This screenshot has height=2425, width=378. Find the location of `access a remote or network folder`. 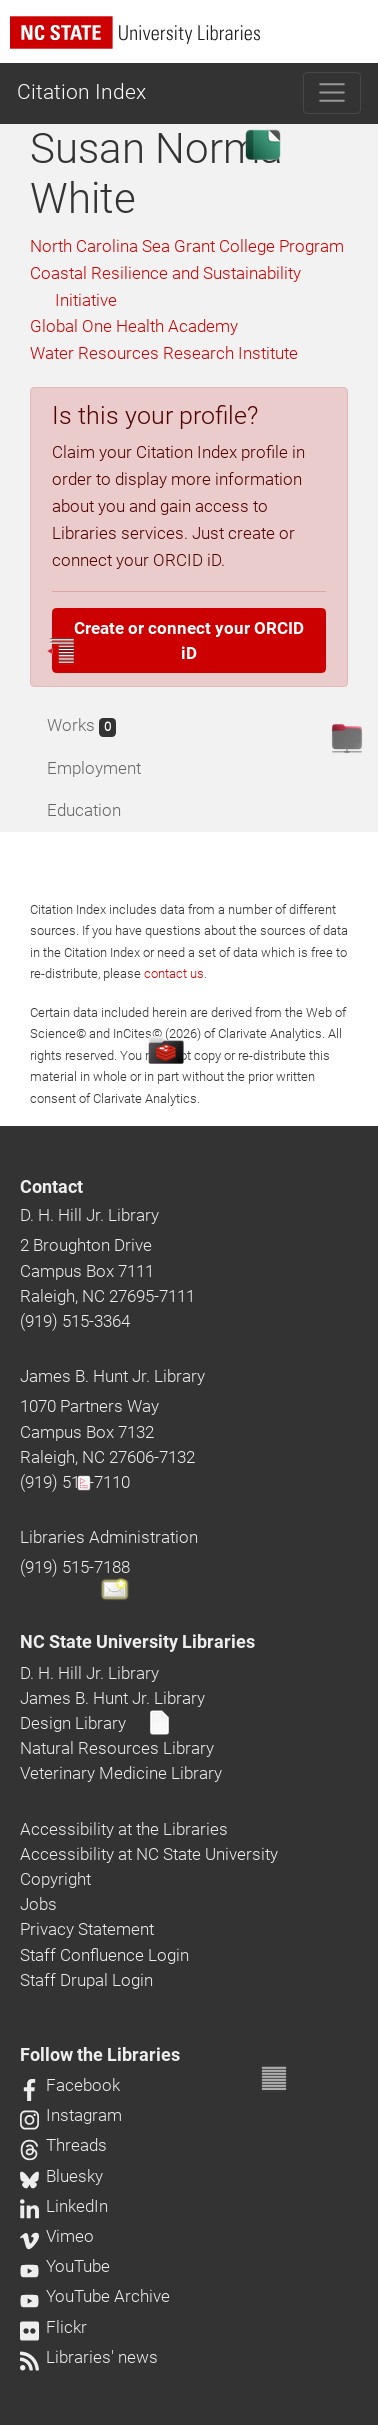

access a remote or network folder is located at coordinates (347, 738).